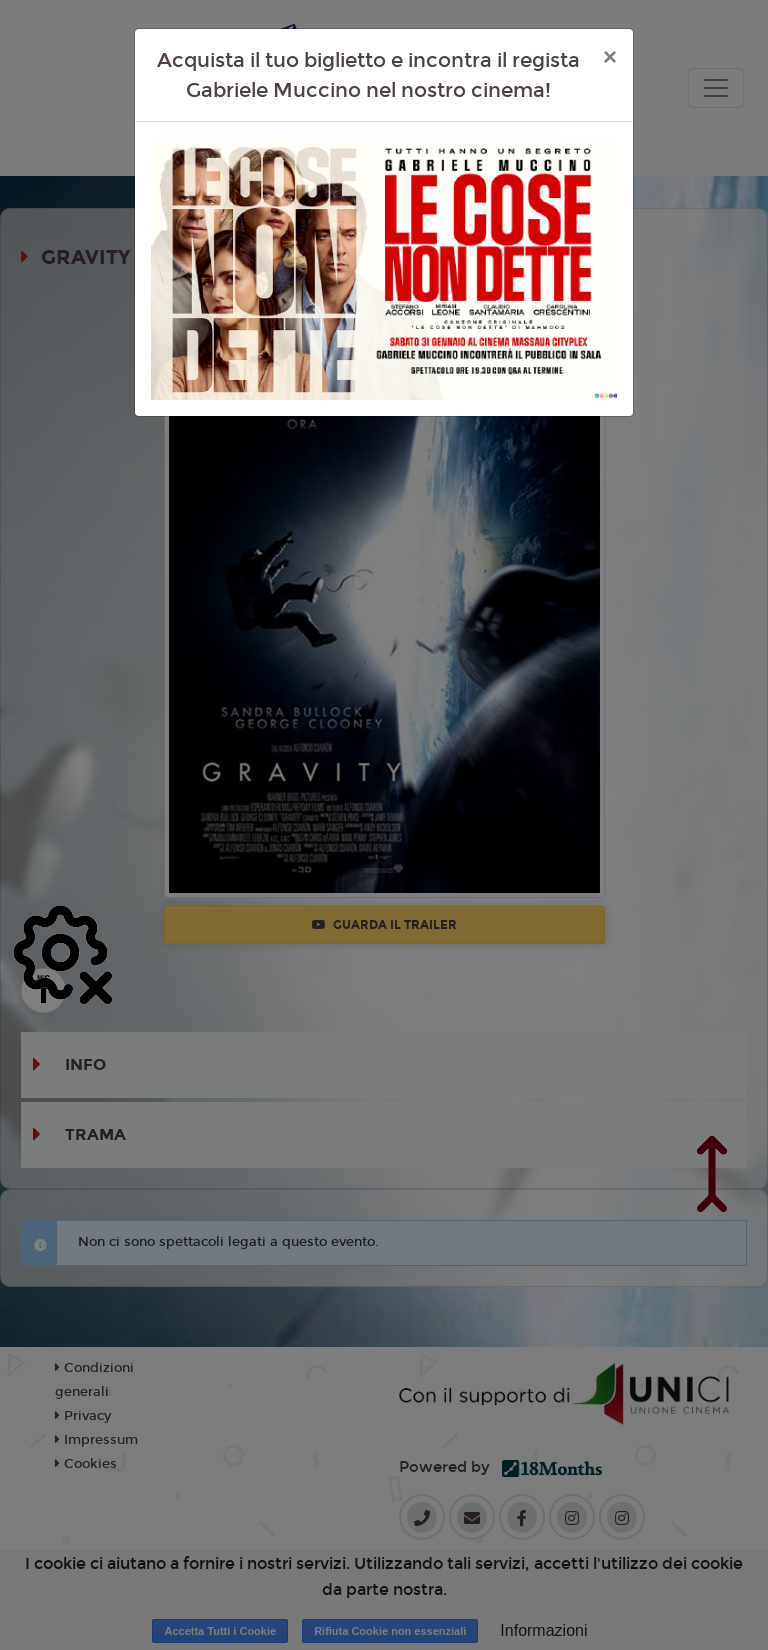 This screenshot has height=1650, width=768. I want to click on remove or delete a settings configuration, so click(60, 952).